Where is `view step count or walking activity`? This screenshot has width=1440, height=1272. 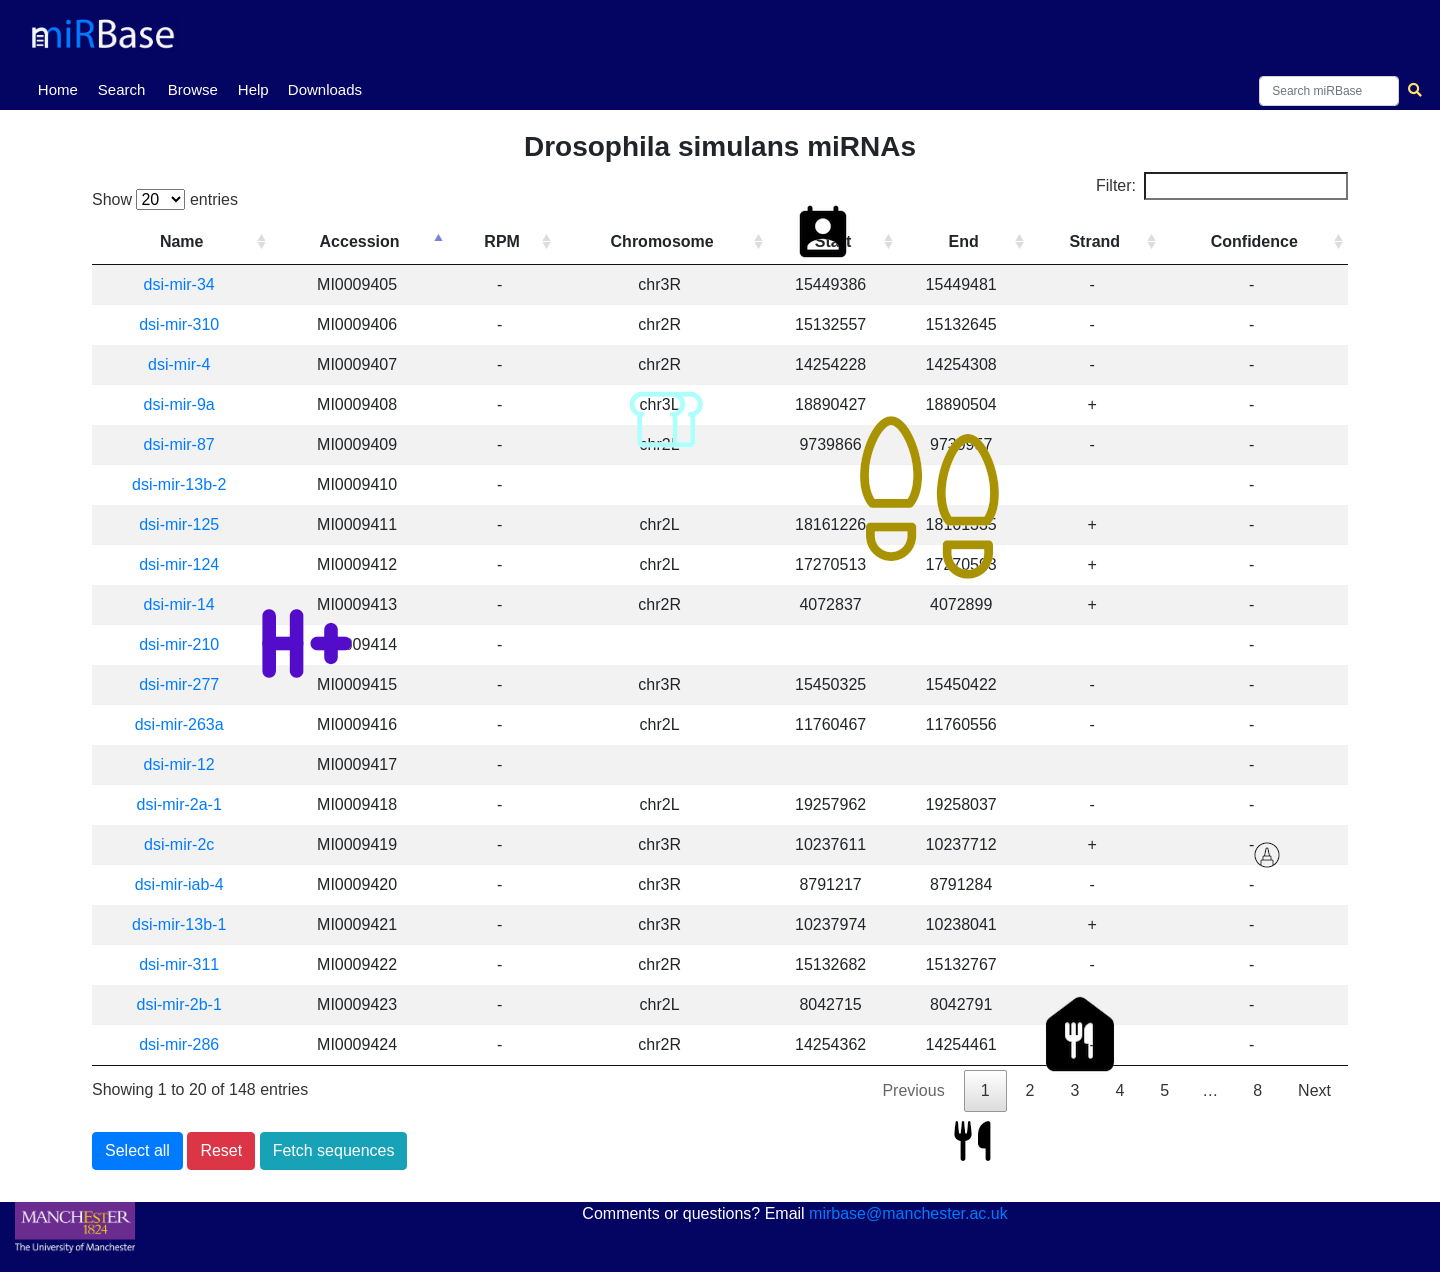
view step count or walking activity is located at coordinates (929, 497).